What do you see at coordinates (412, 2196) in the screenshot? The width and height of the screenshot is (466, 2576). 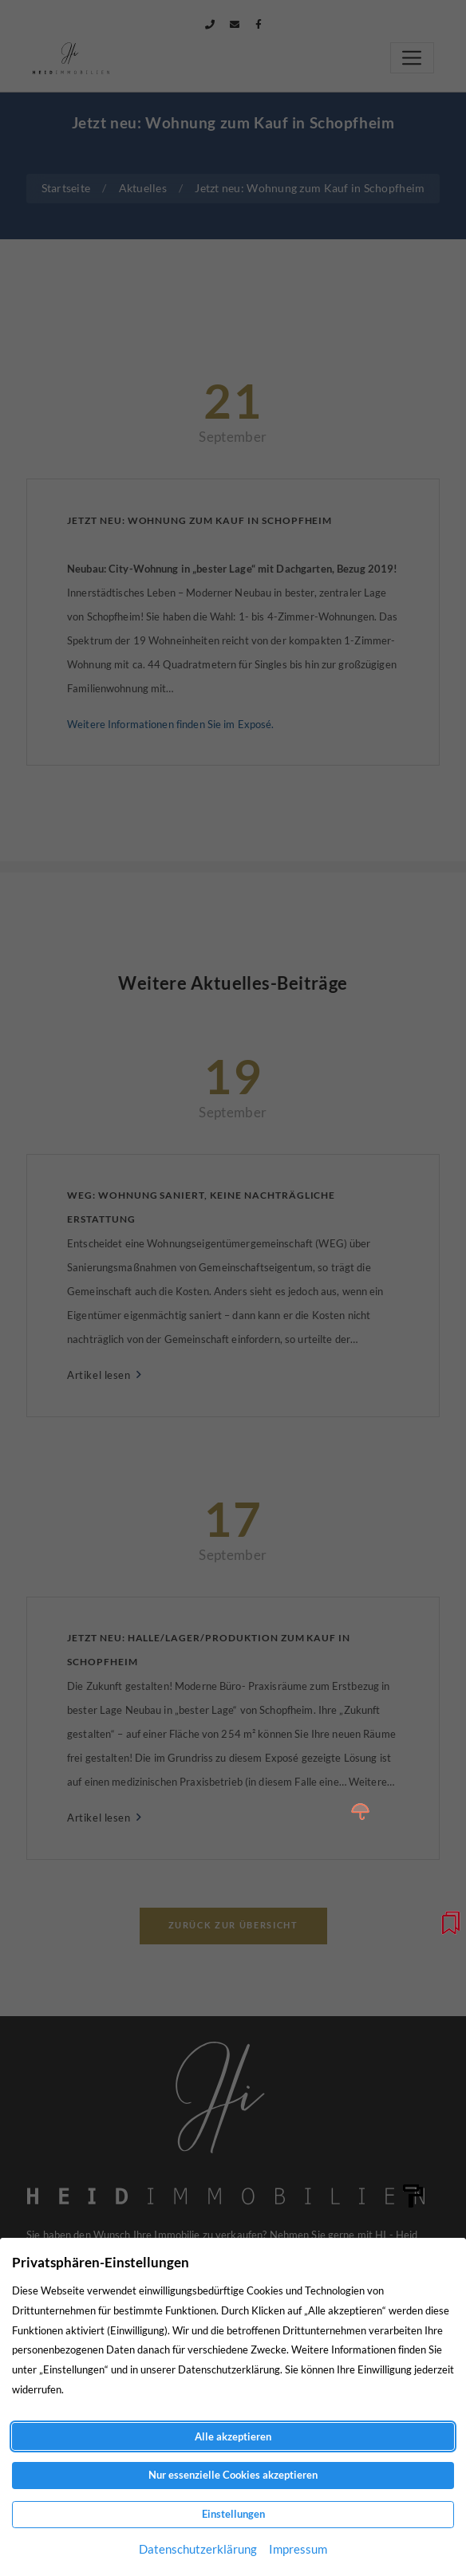 I see `apply formatting style to selected content` at bounding box center [412, 2196].